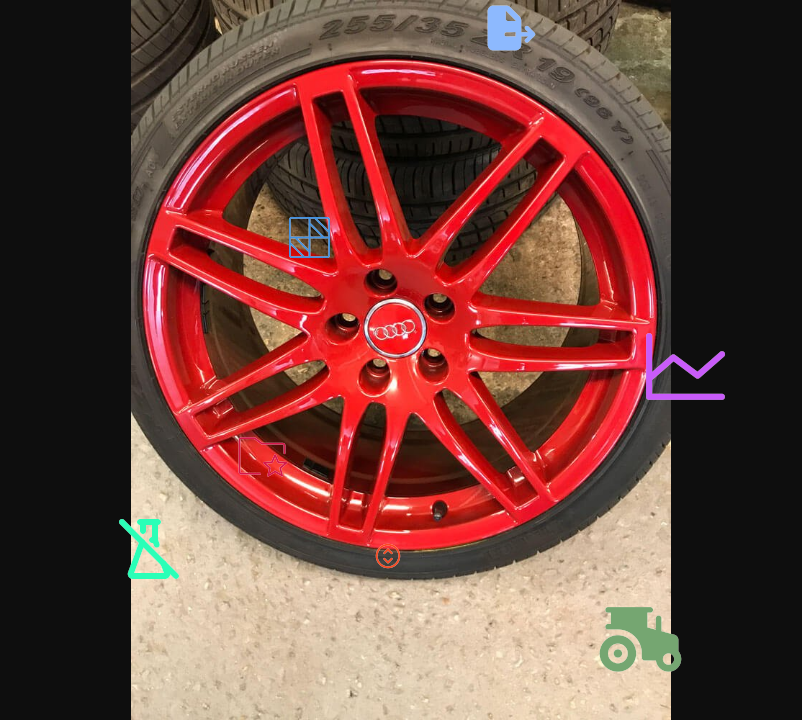 This screenshot has width=802, height=720. Describe the element at coordinates (149, 549) in the screenshot. I see `disable experimental features` at that location.